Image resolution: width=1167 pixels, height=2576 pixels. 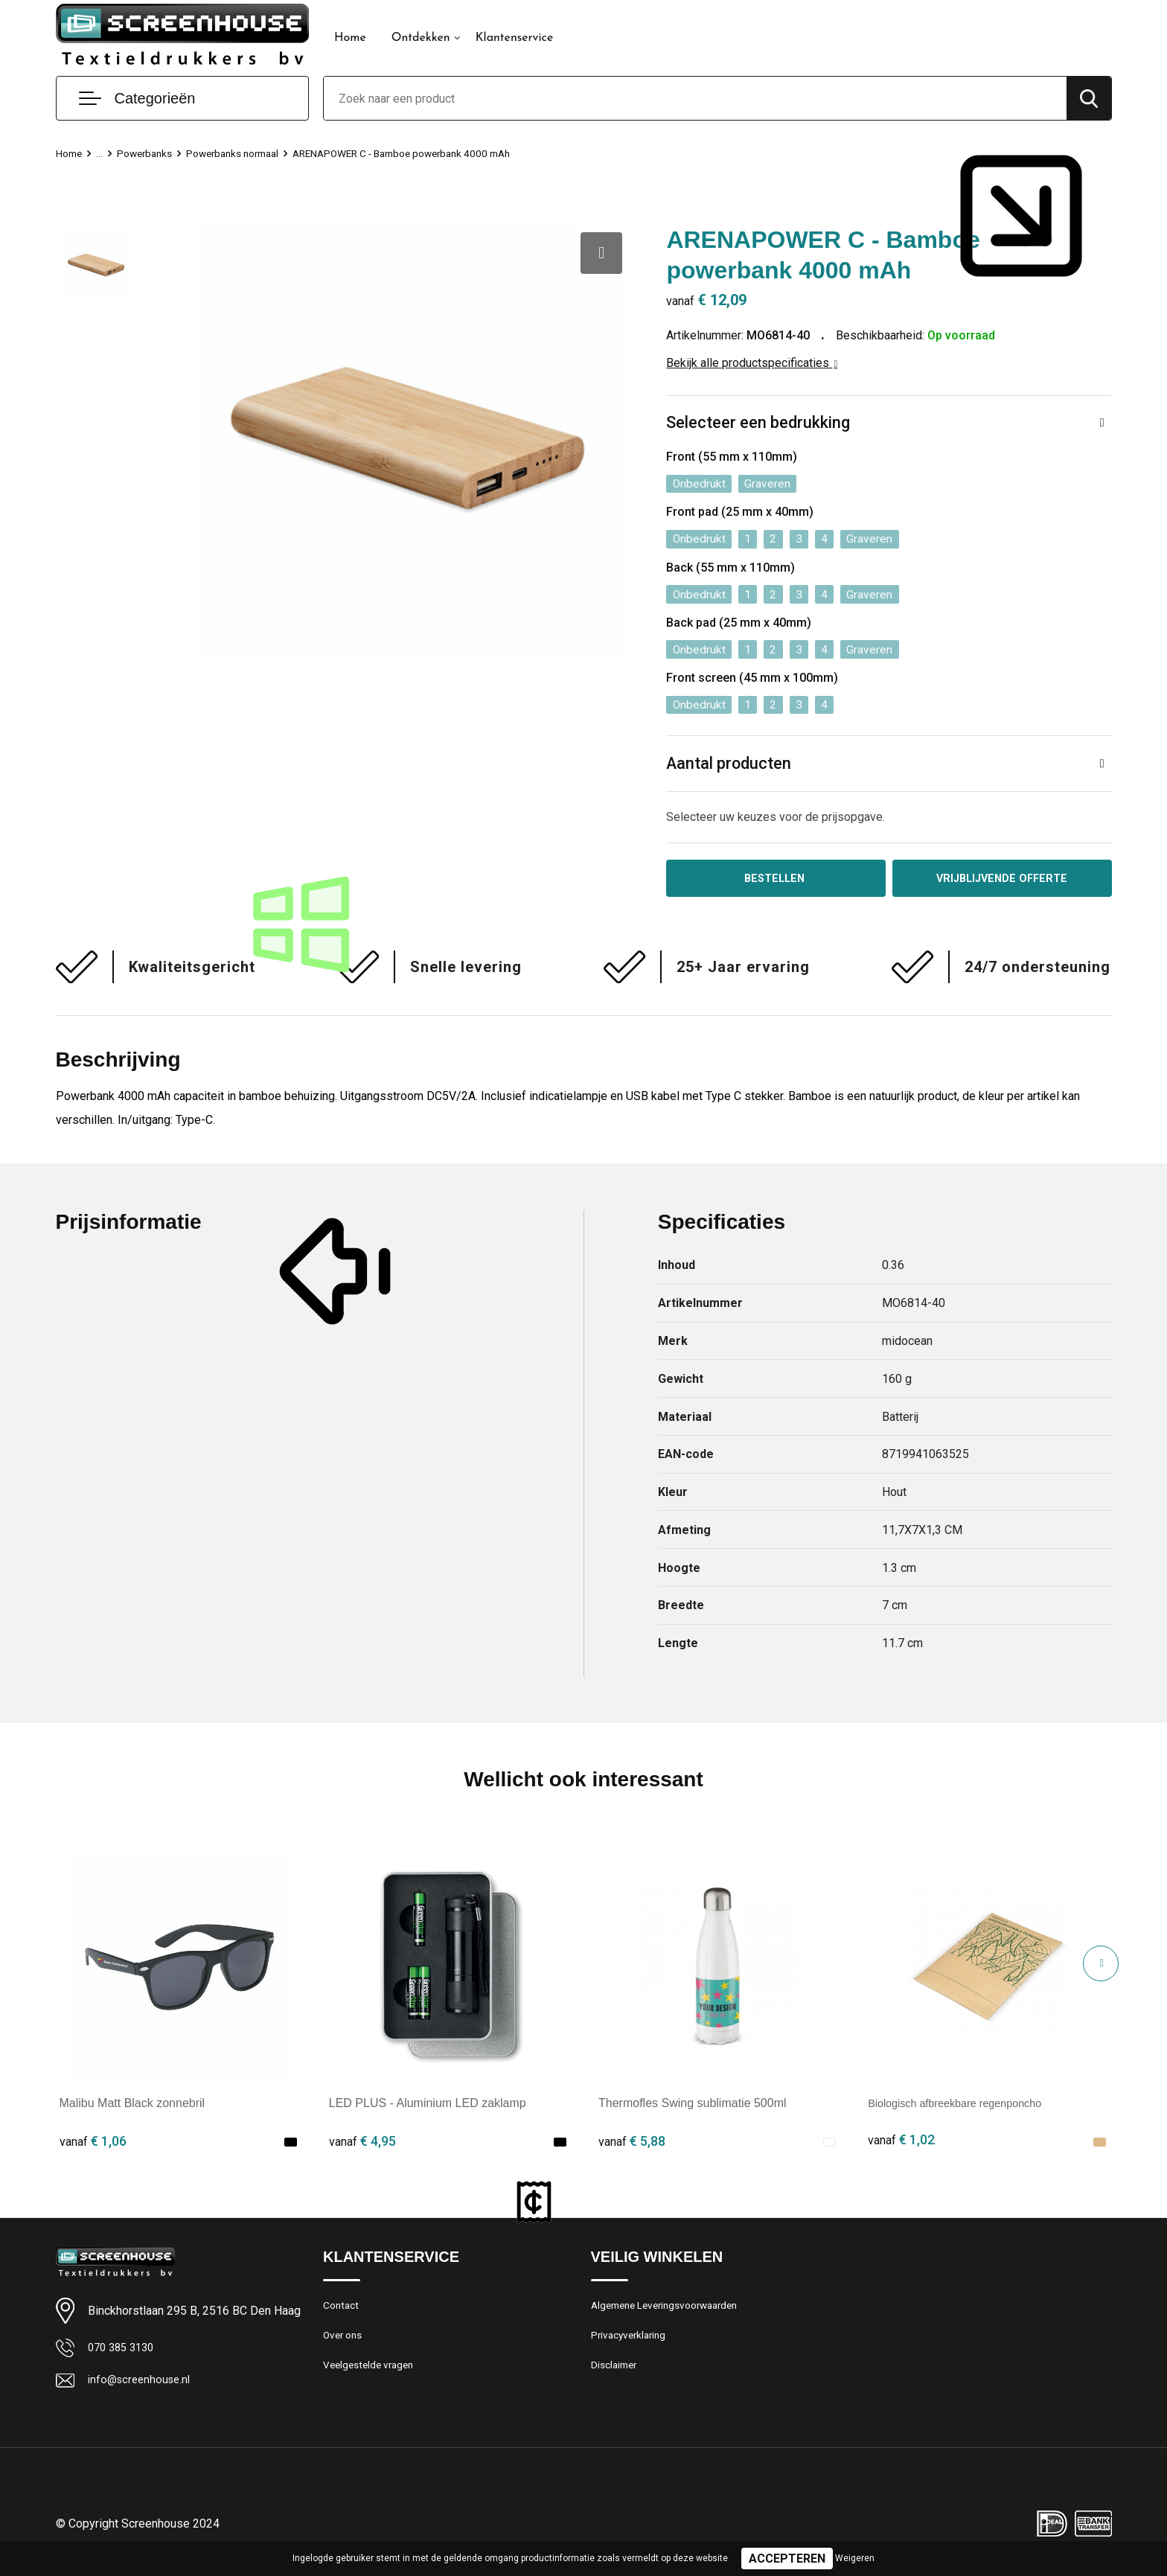 I want to click on open the Windows start menu, so click(x=305, y=924).